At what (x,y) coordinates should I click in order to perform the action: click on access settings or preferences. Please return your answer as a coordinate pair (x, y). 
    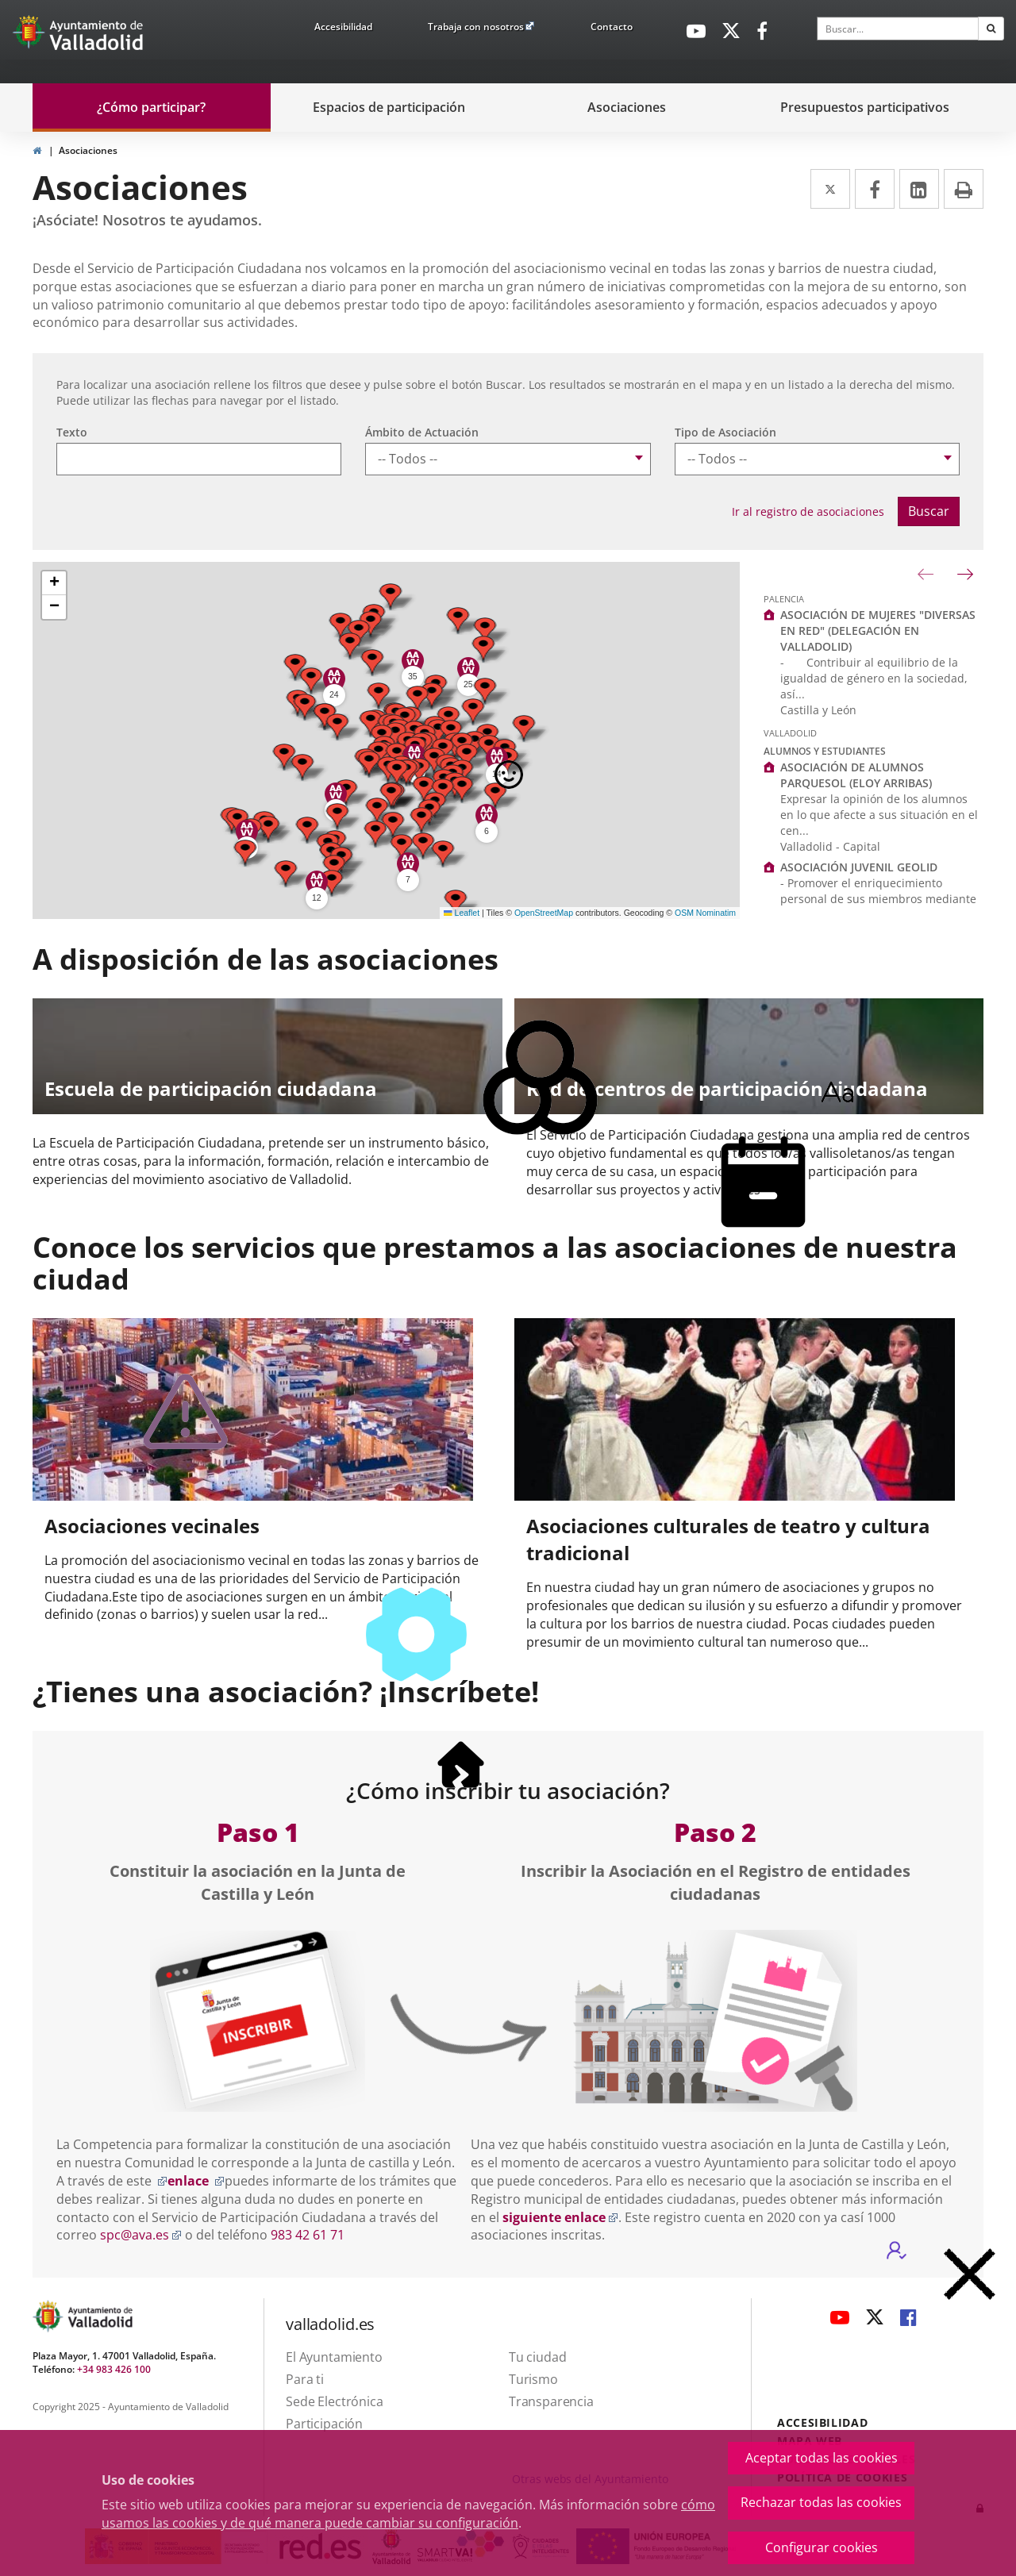
    Looking at the image, I should click on (416, 1634).